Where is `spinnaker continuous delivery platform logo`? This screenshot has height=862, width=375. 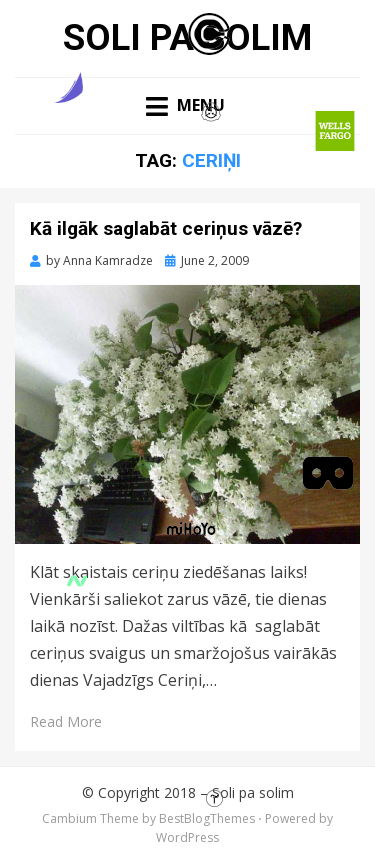 spinnaker continuous delivery platform logo is located at coordinates (68, 87).